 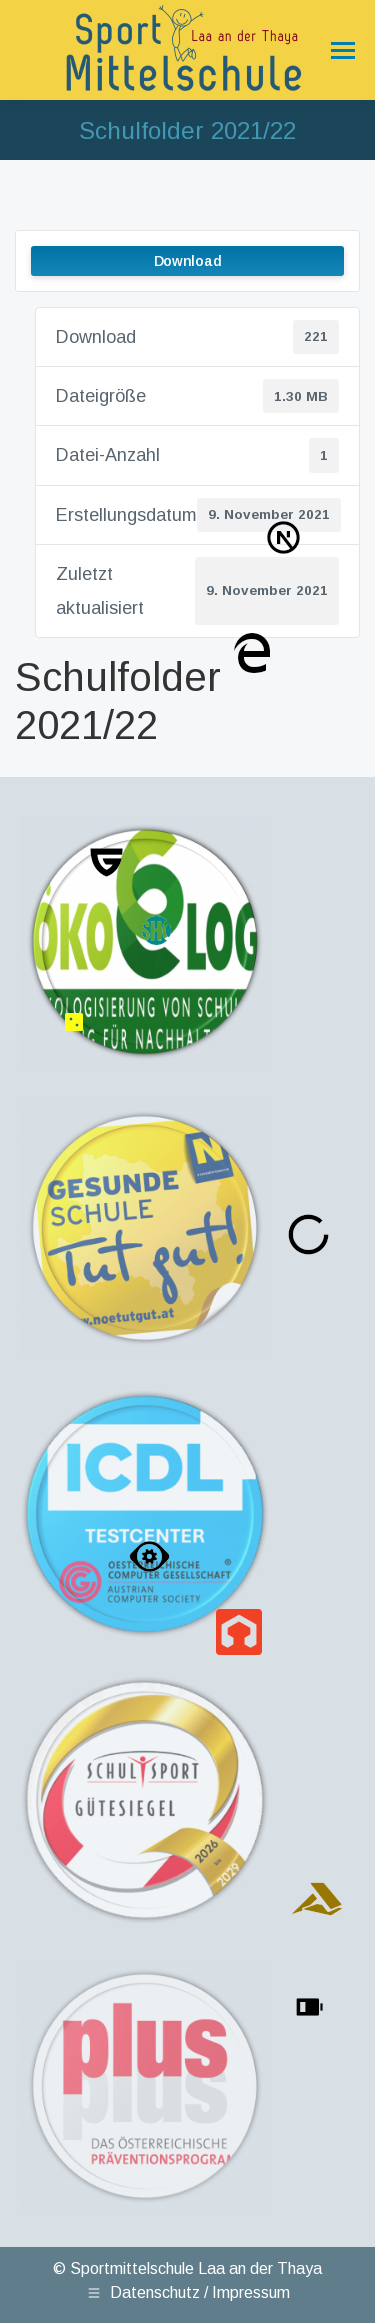 I want to click on open LMMS digital audio workstation, so click(x=239, y=1632).